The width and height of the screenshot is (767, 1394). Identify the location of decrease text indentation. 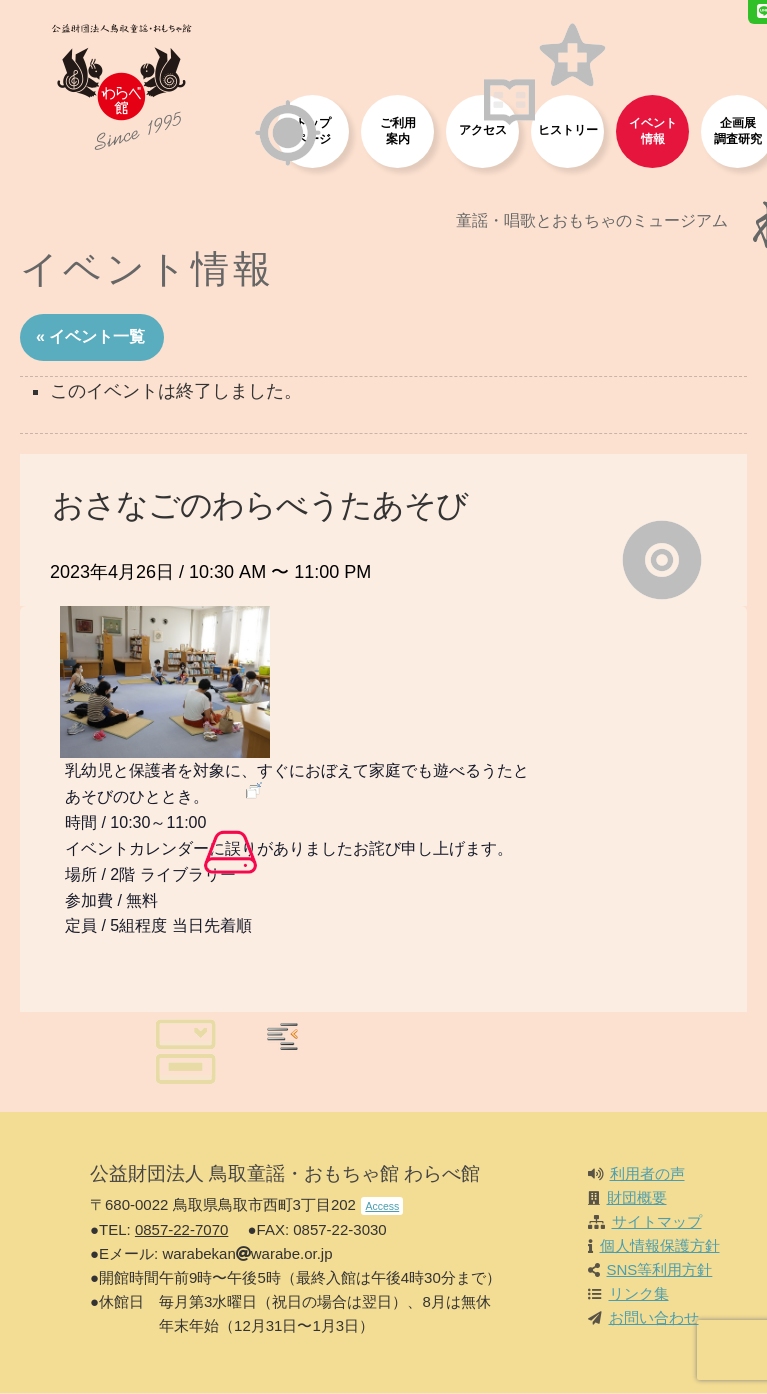
(282, 1037).